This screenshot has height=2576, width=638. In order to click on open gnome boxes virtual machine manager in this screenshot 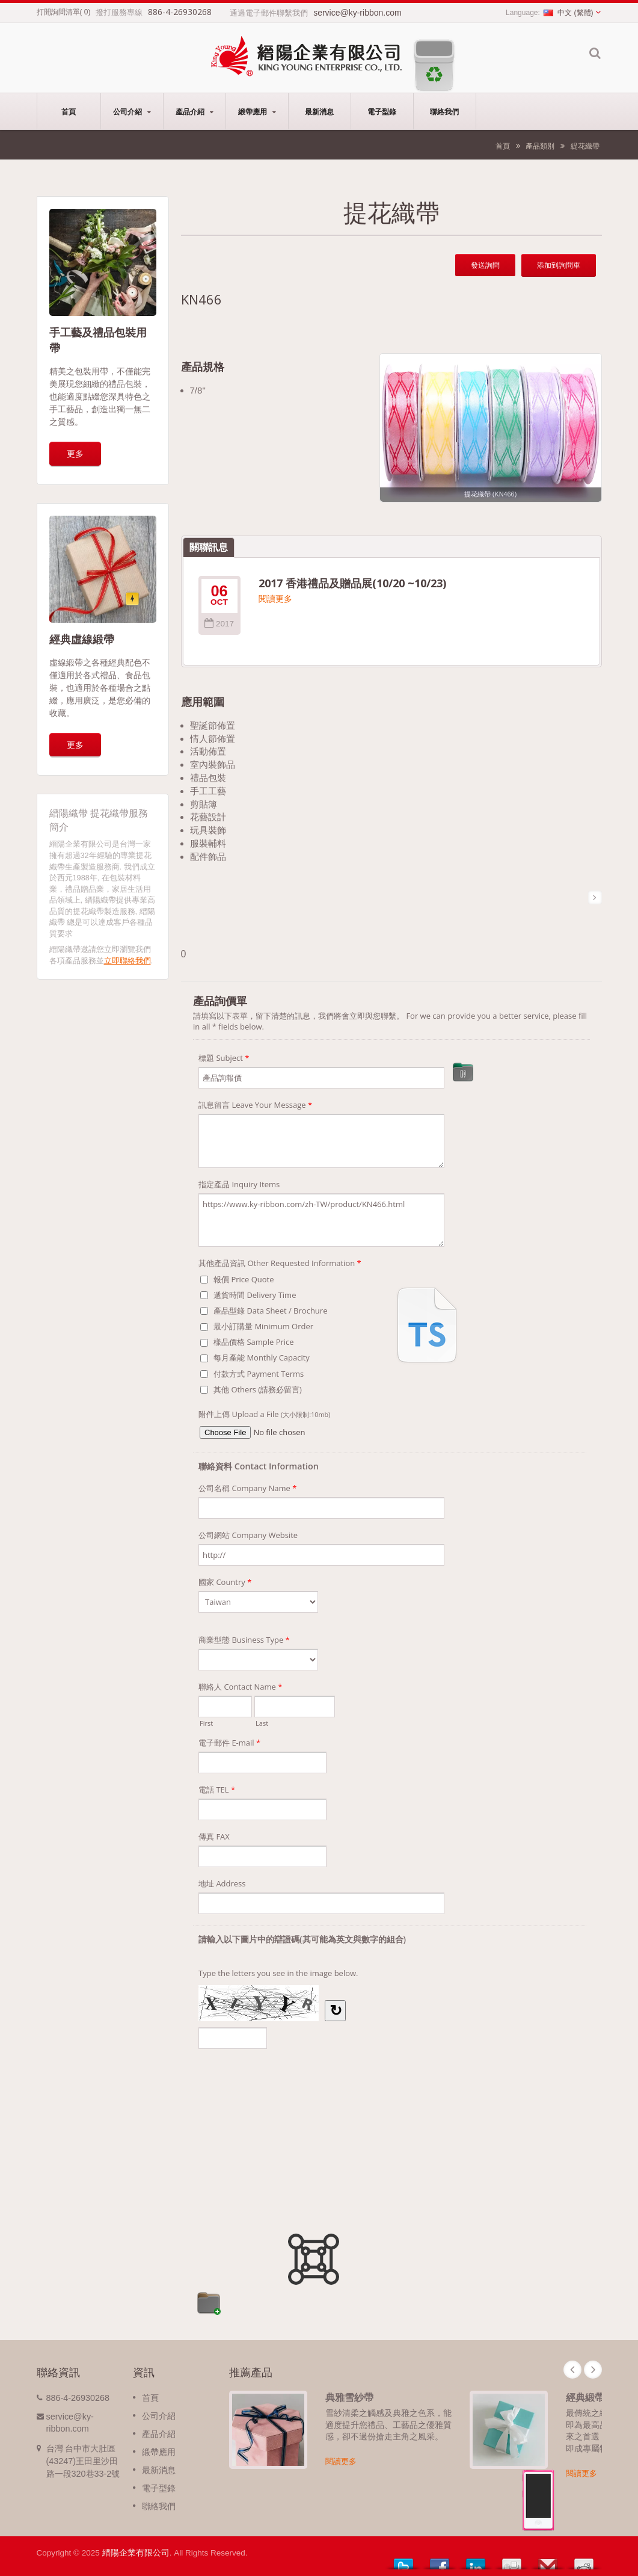, I will do `click(313, 2259)`.